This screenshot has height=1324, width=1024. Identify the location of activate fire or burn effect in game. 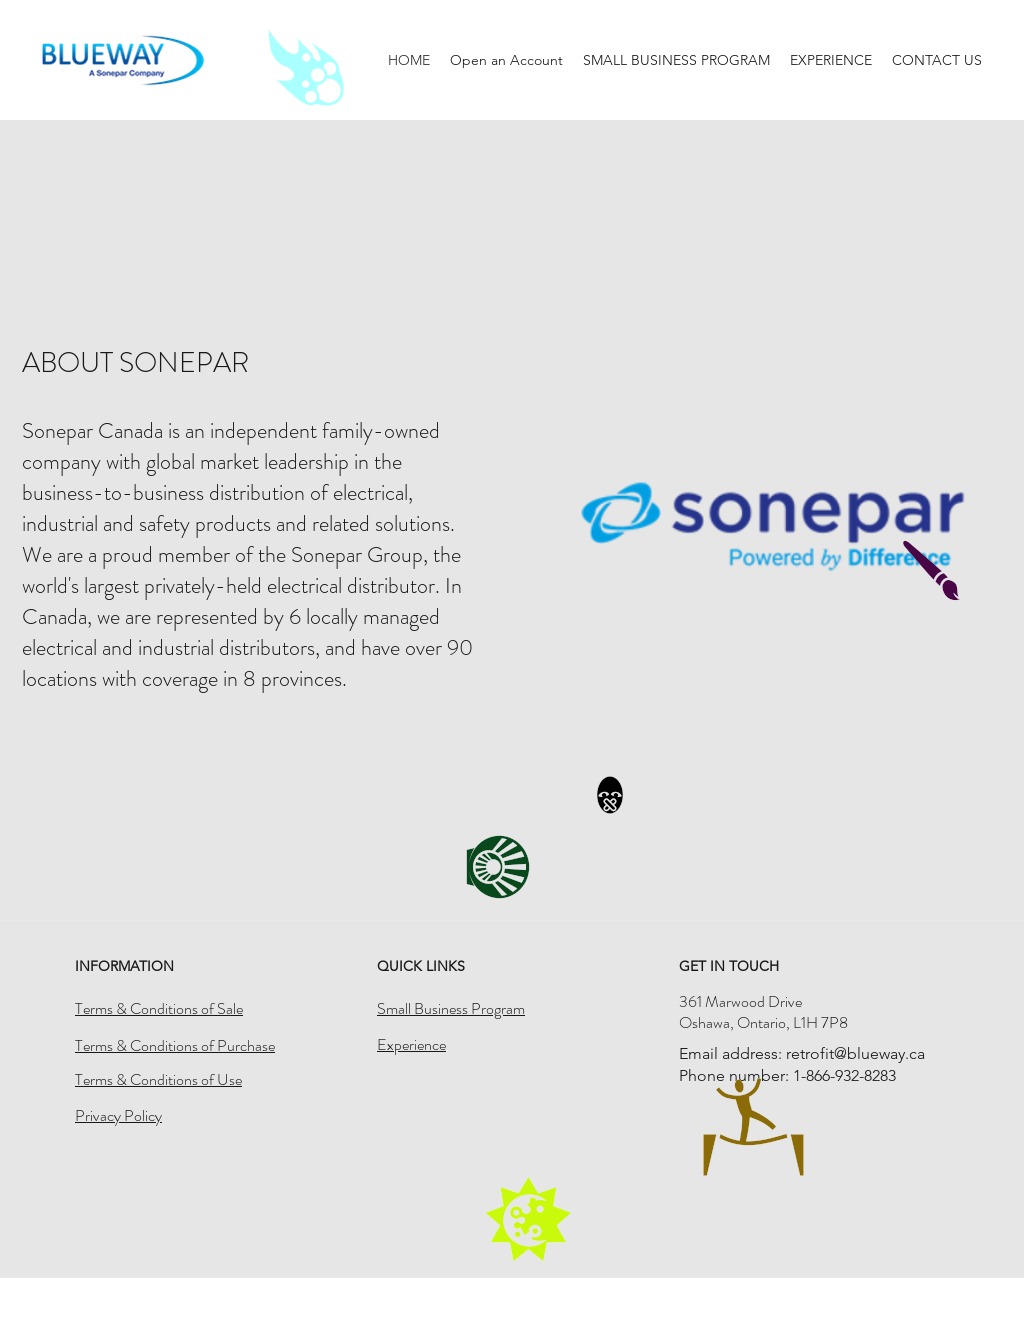
(304, 66).